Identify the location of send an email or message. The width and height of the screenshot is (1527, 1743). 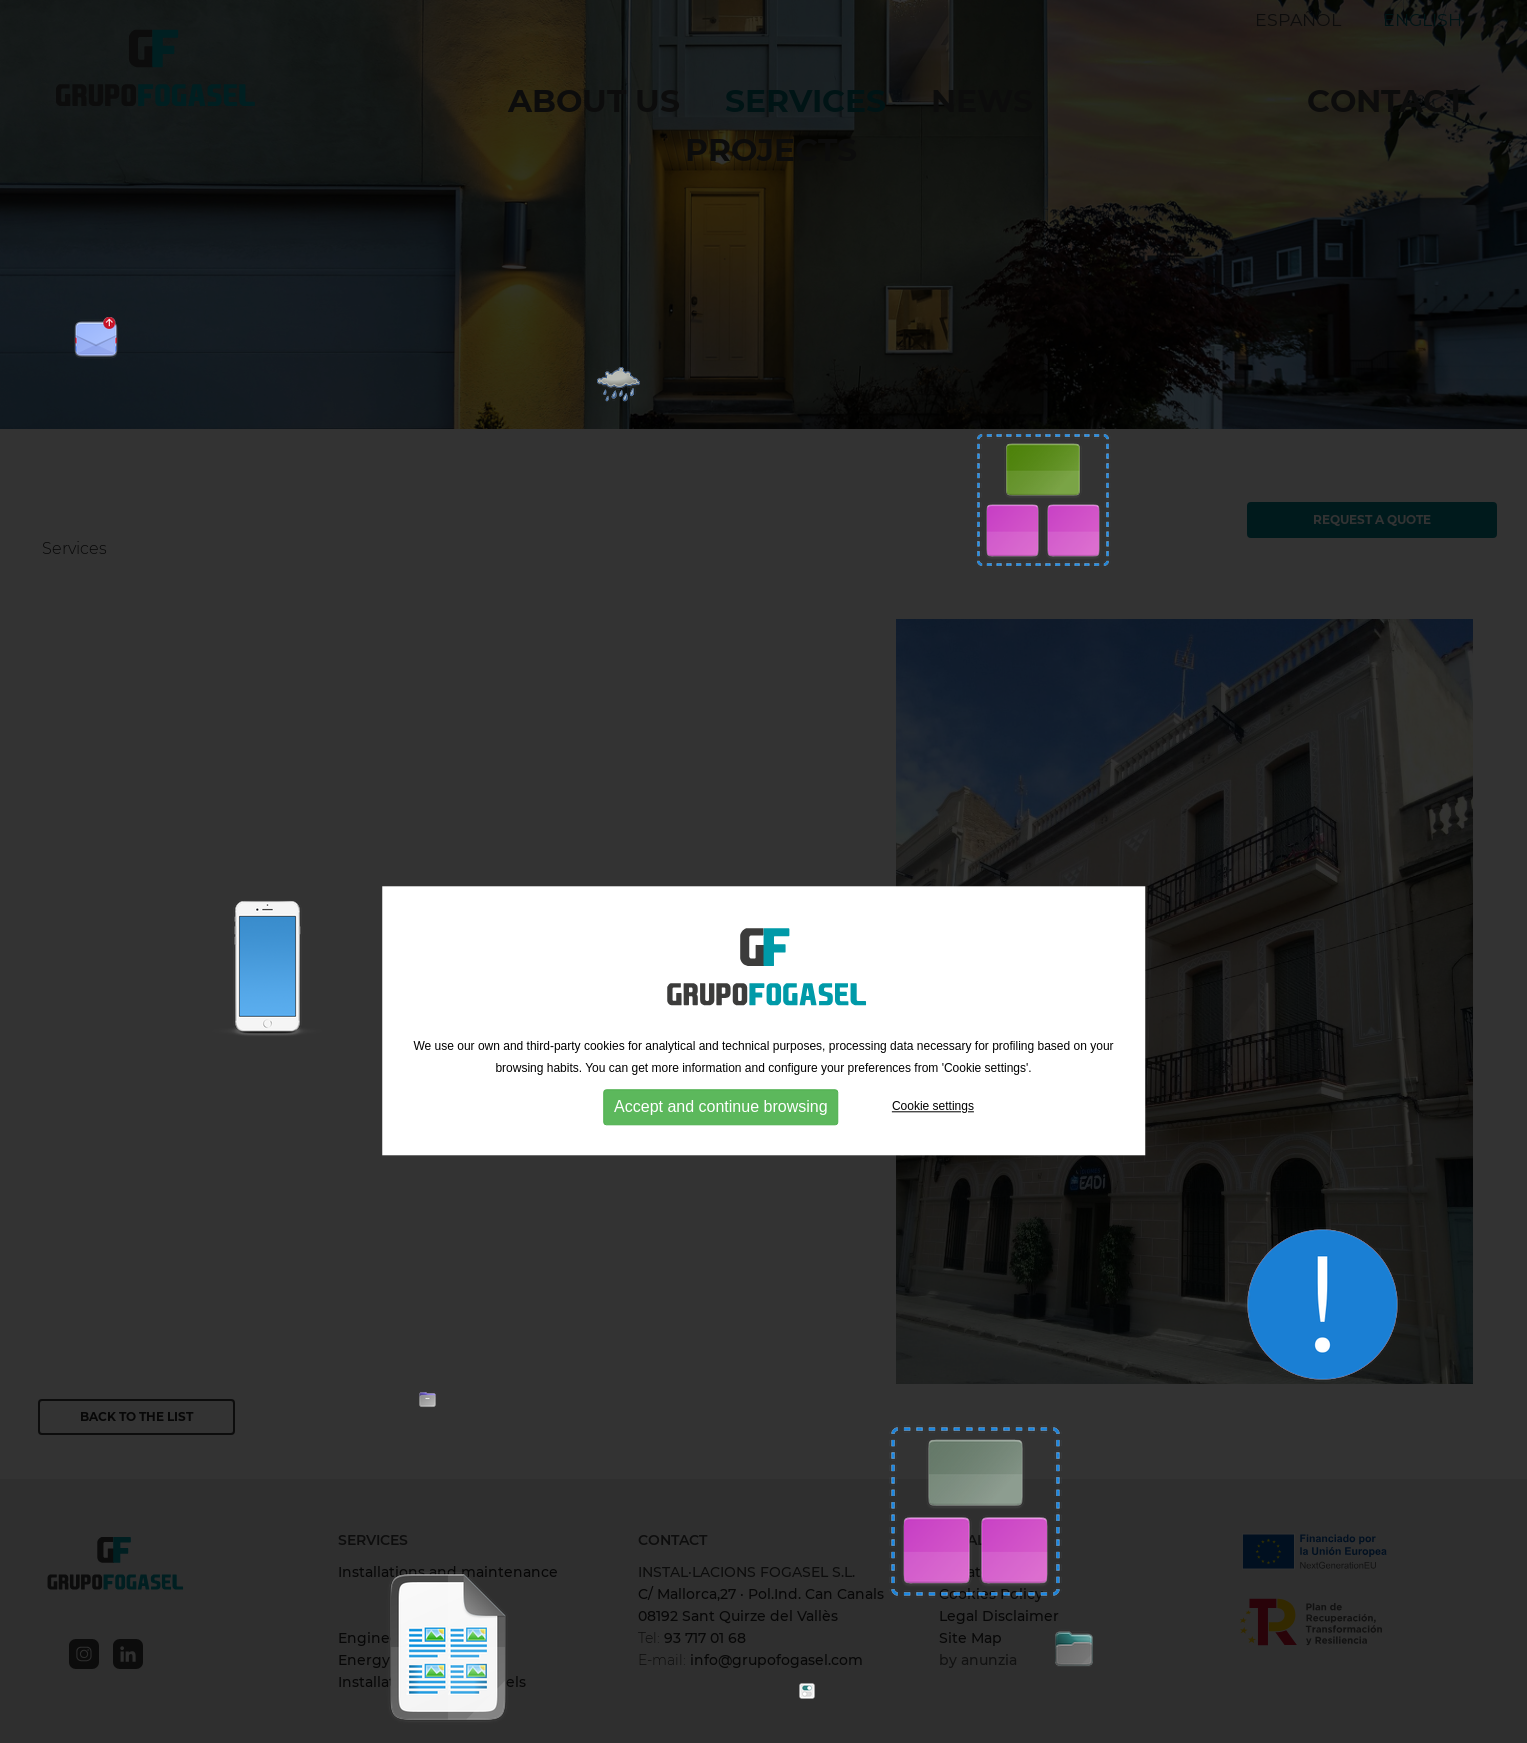
(96, 339).